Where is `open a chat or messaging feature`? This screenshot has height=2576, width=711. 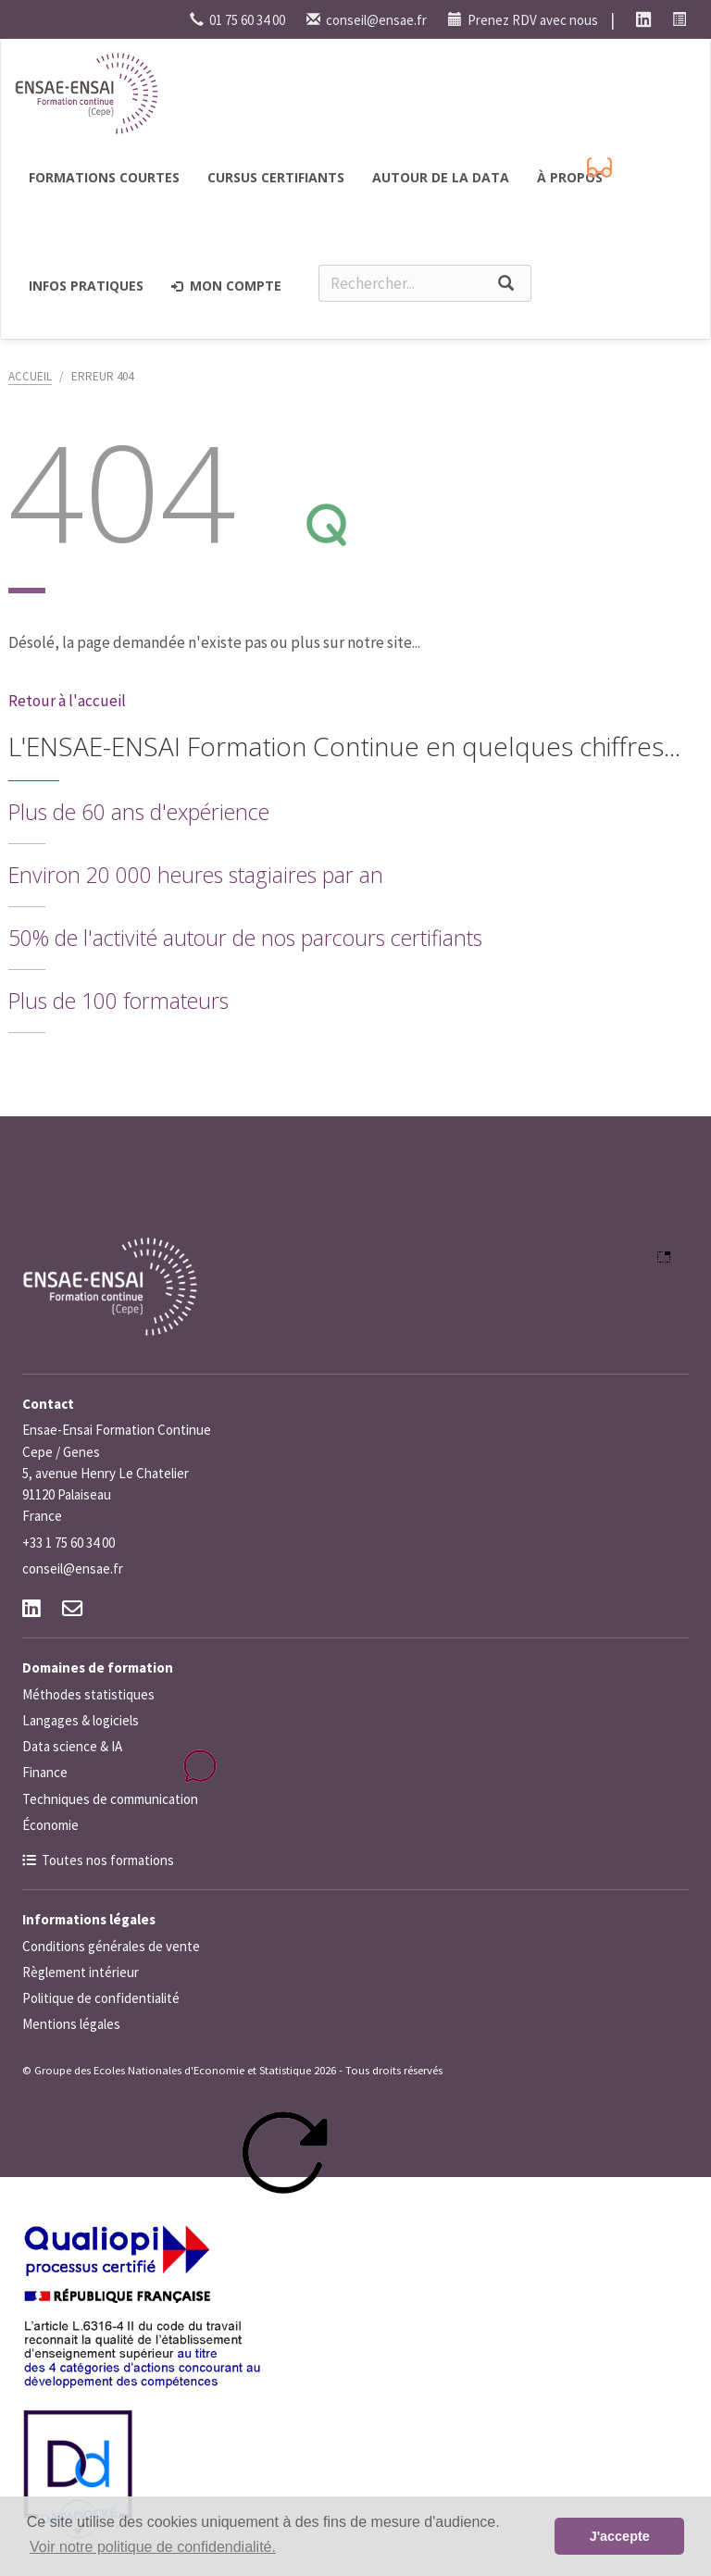 open a chat or messaging feature is located at coordinates (200, 1766).